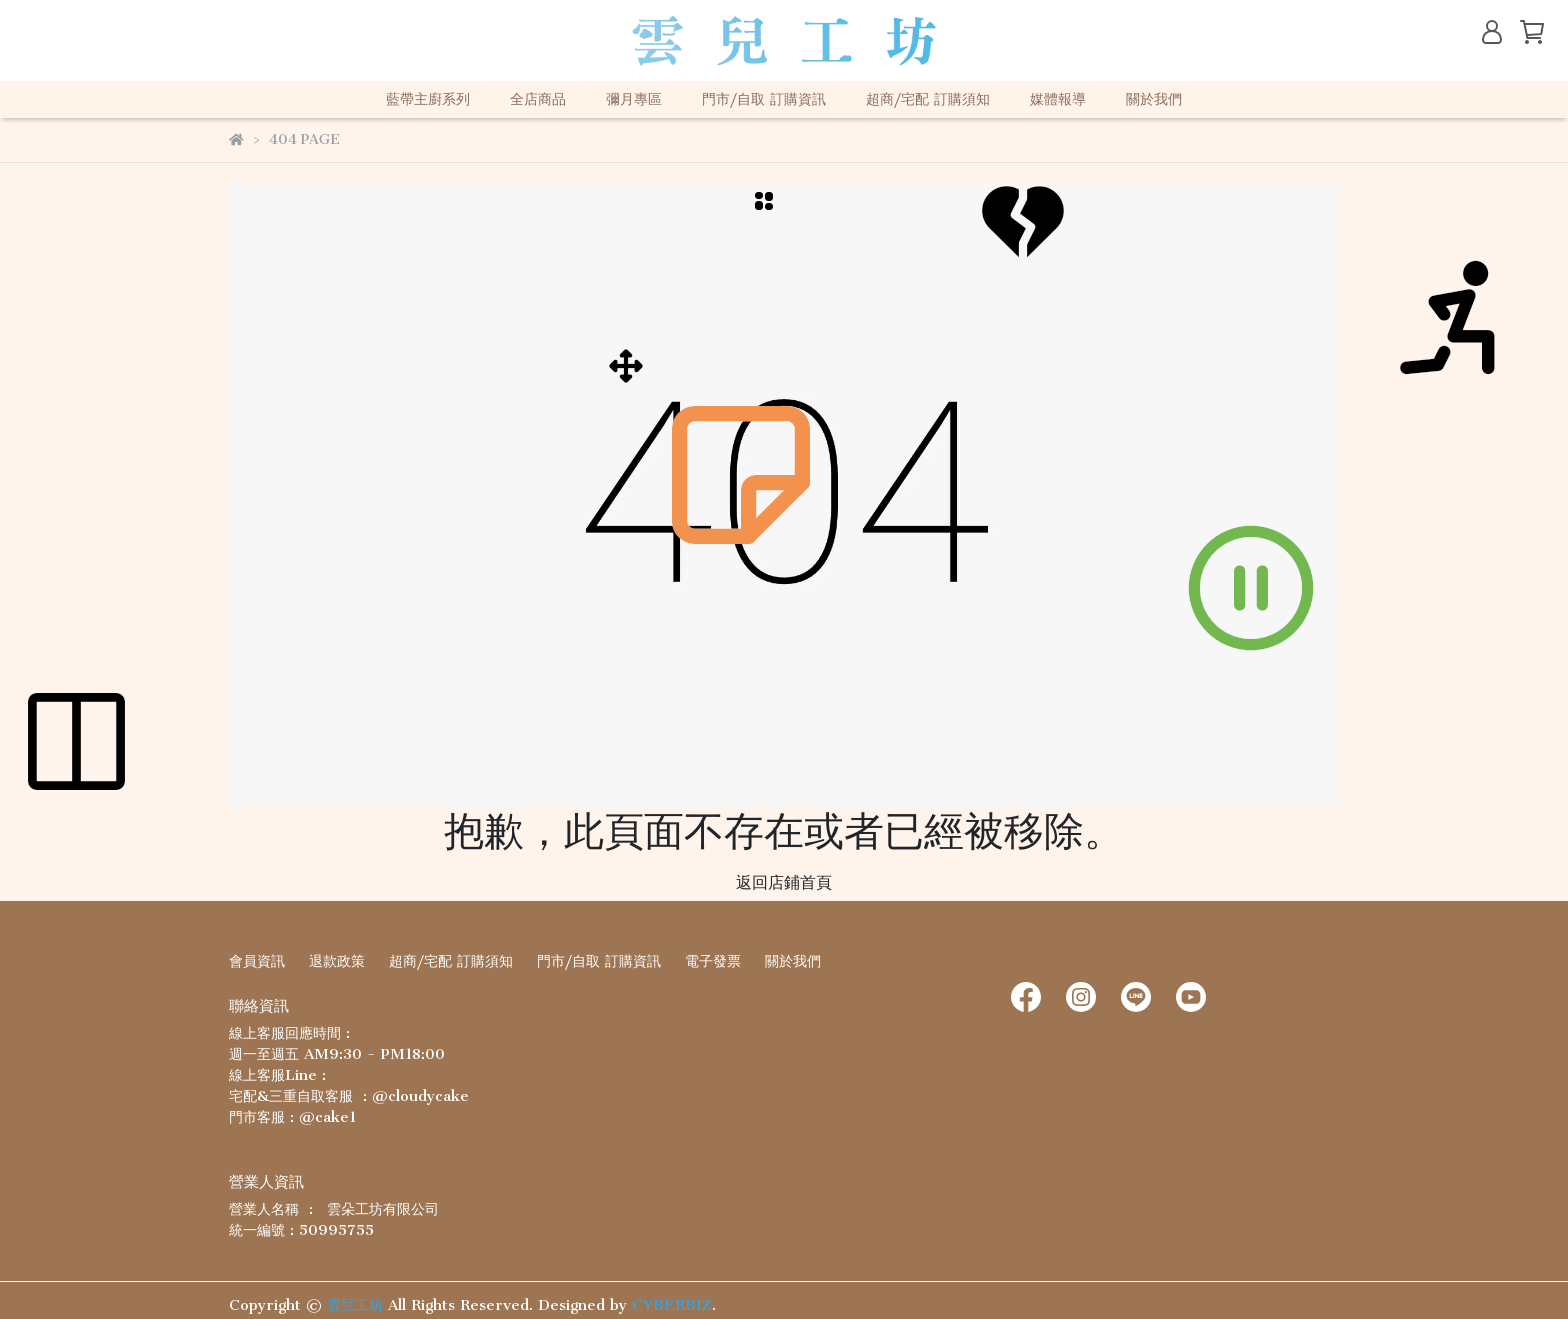 The image size is (1568, 1319). I want to click on split view horizontally, so click(76, 741).